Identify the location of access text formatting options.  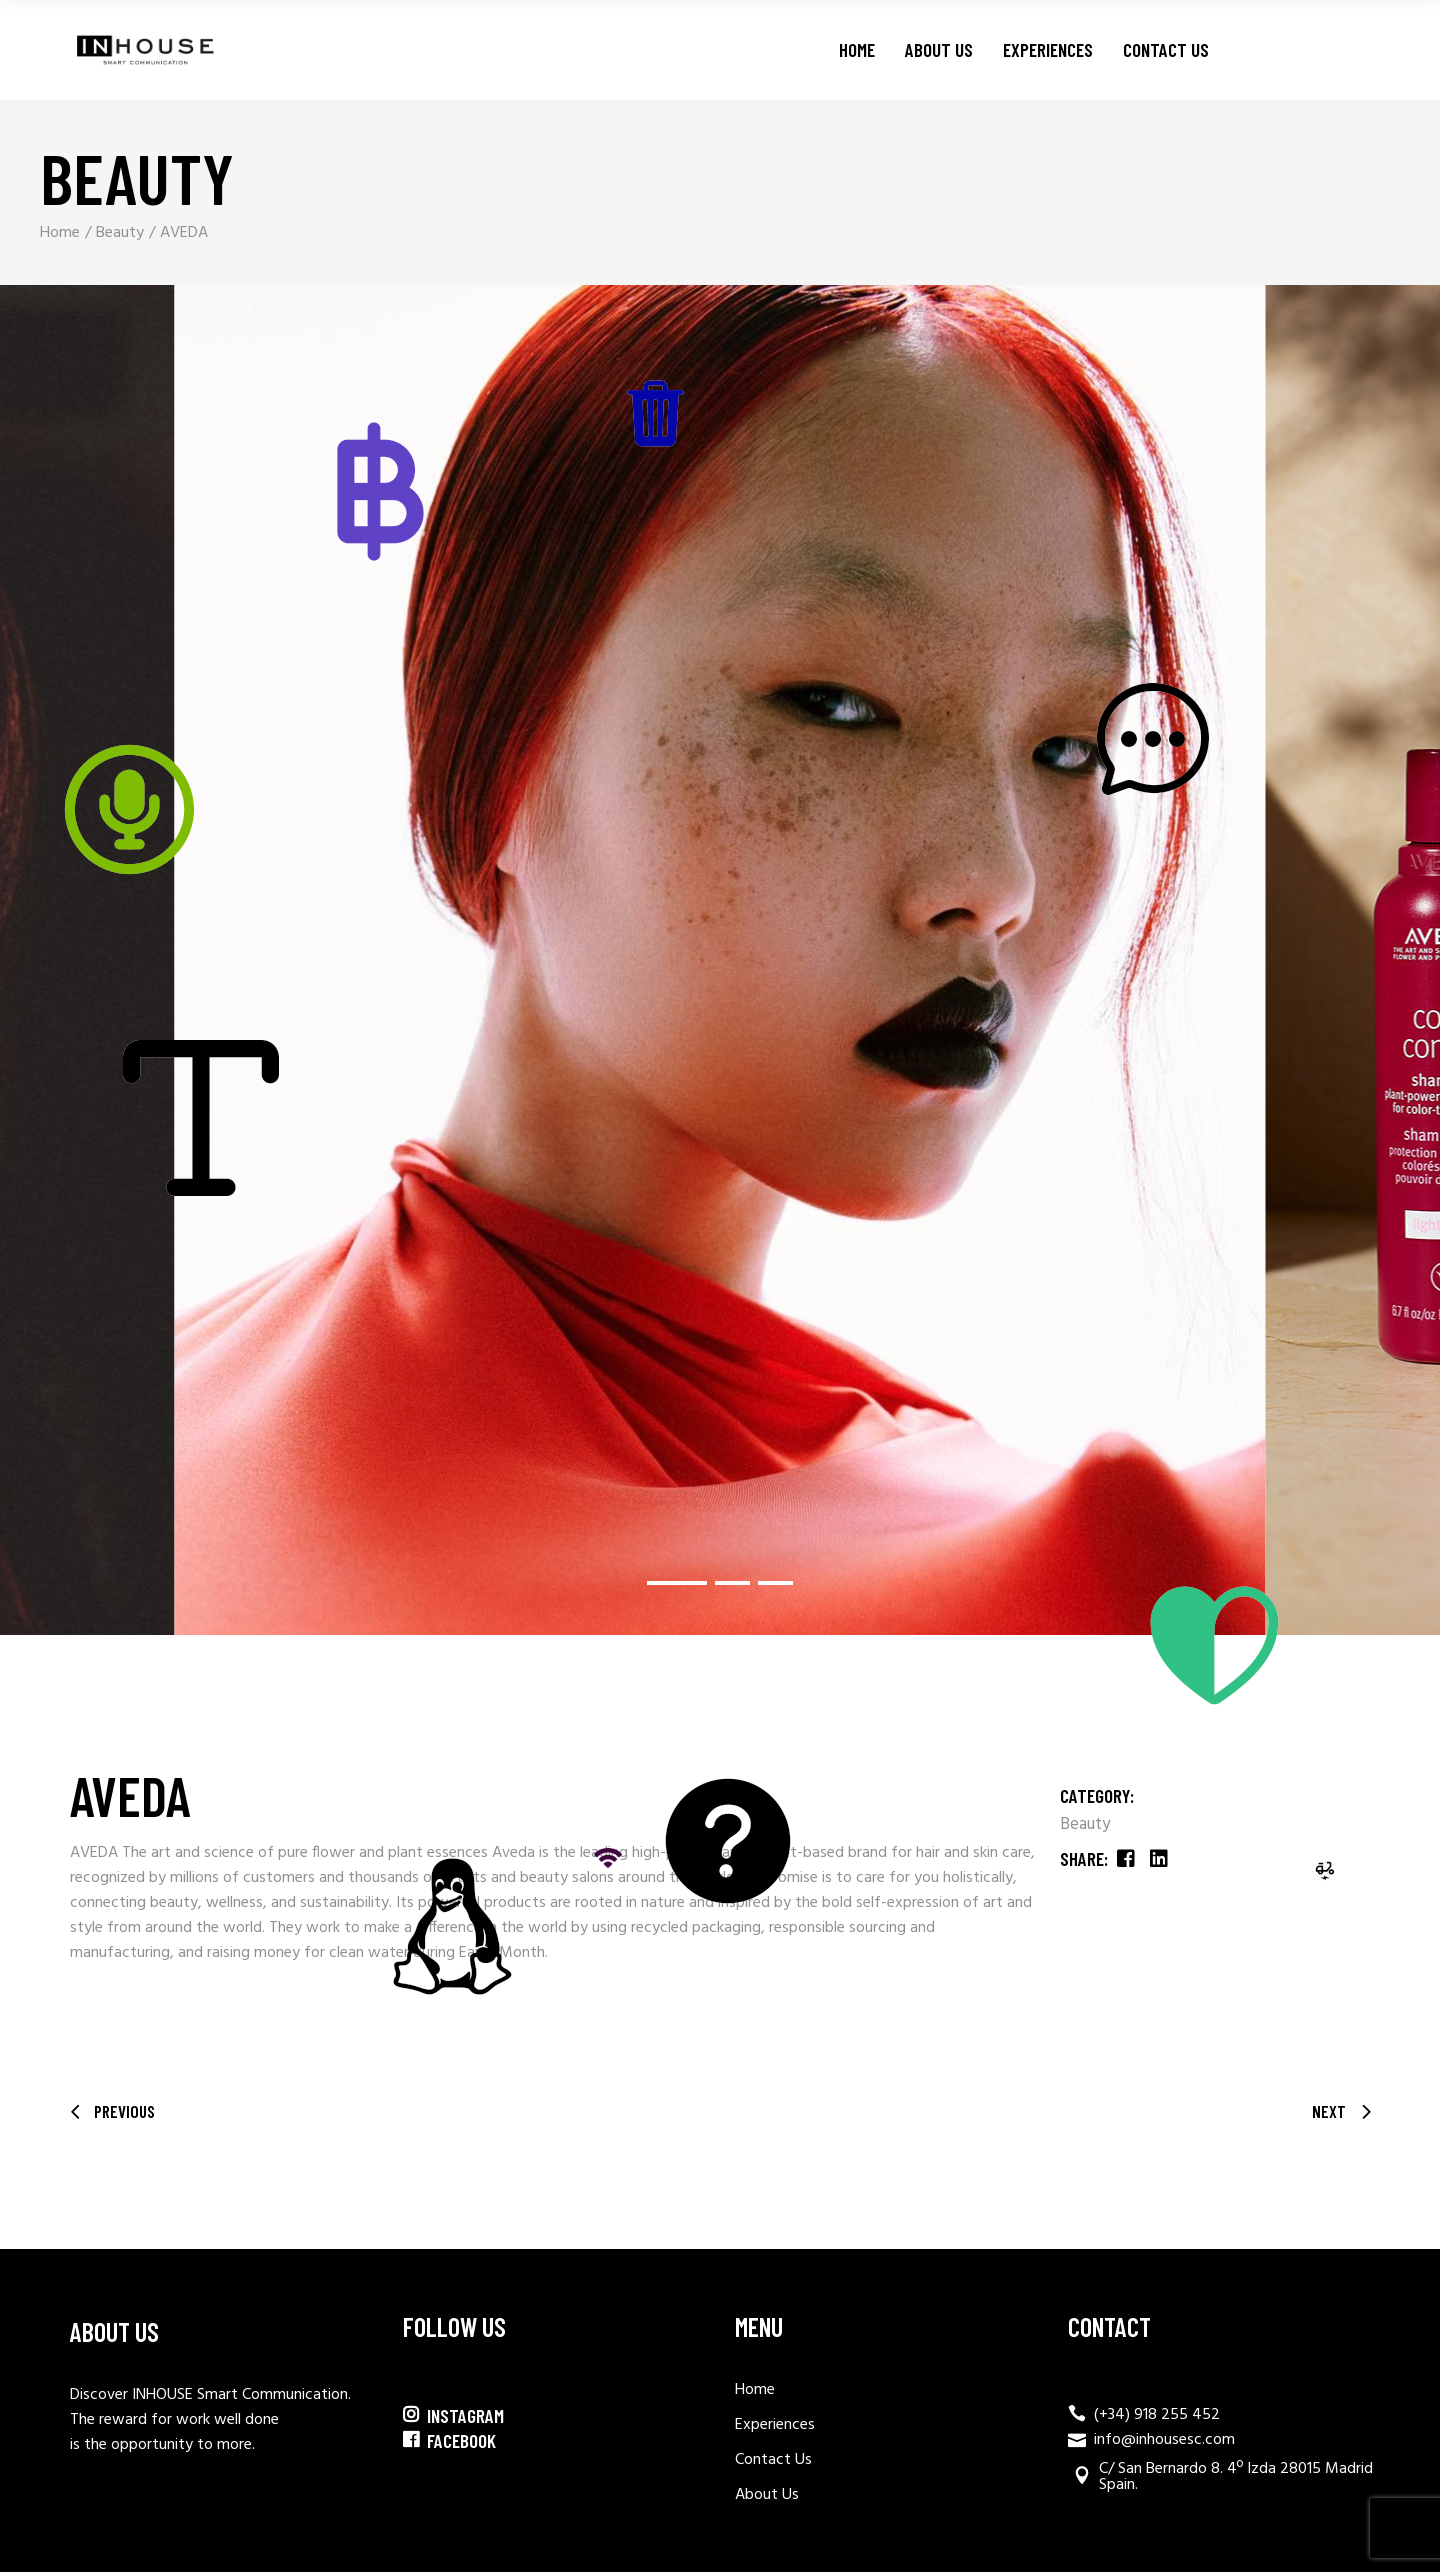
(201, 1118).